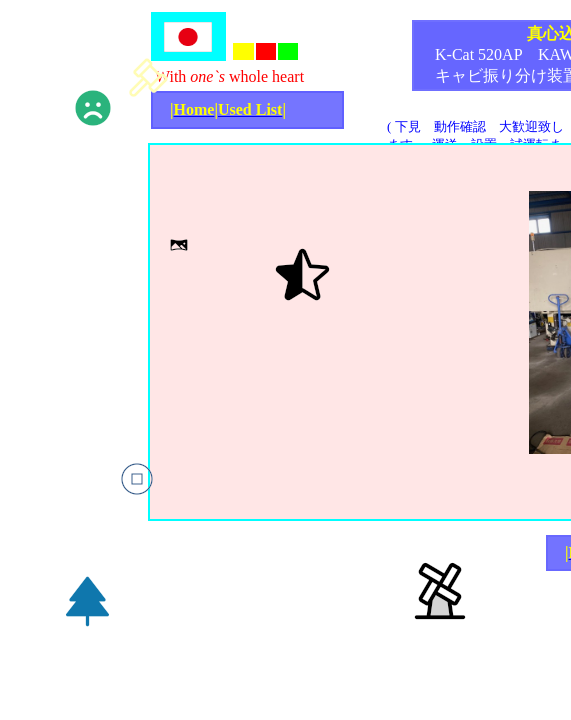  What do you see at coordinates (440, 592) in the screenshot?
I see `indicates renewable or wind energy options` at bounding box center [440, 592].